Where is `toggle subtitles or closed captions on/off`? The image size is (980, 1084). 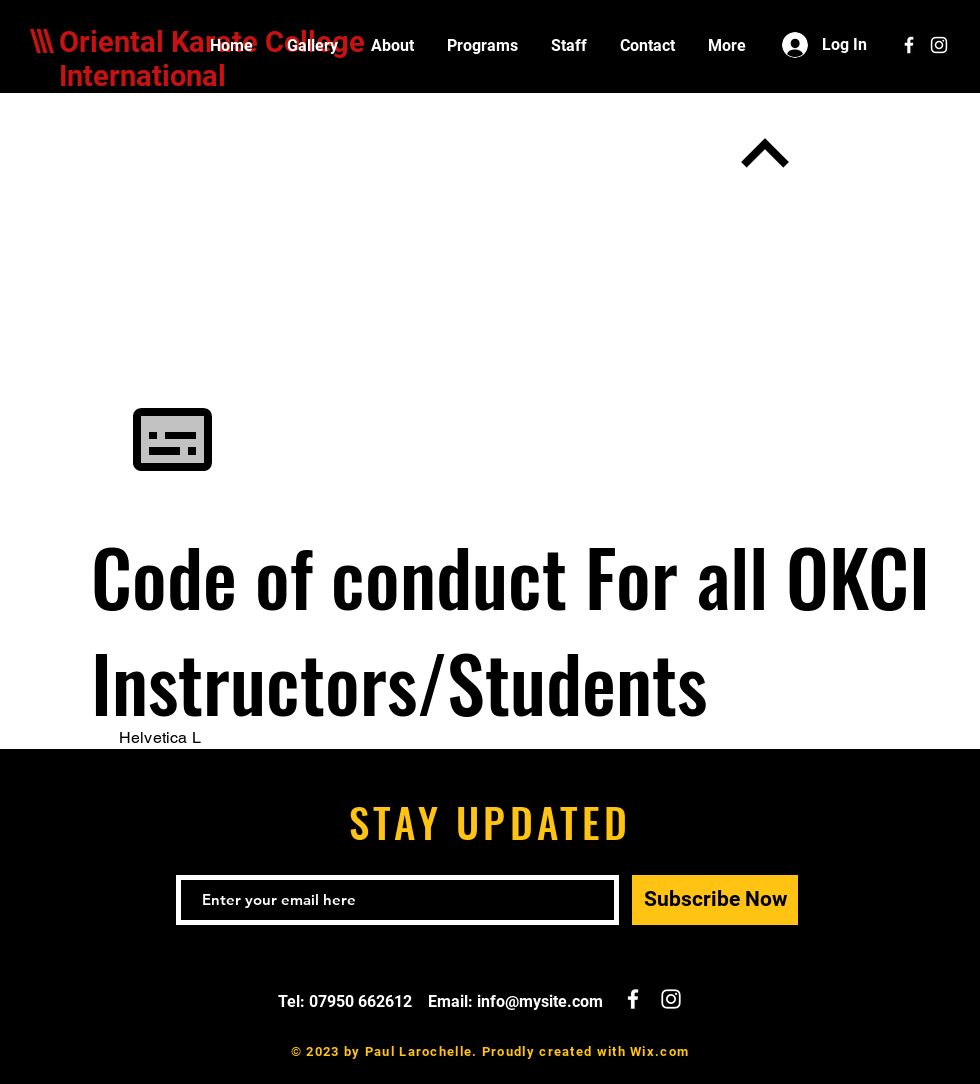 toggle subtitles or closed captions on/off is located at coordinates (172, 439).